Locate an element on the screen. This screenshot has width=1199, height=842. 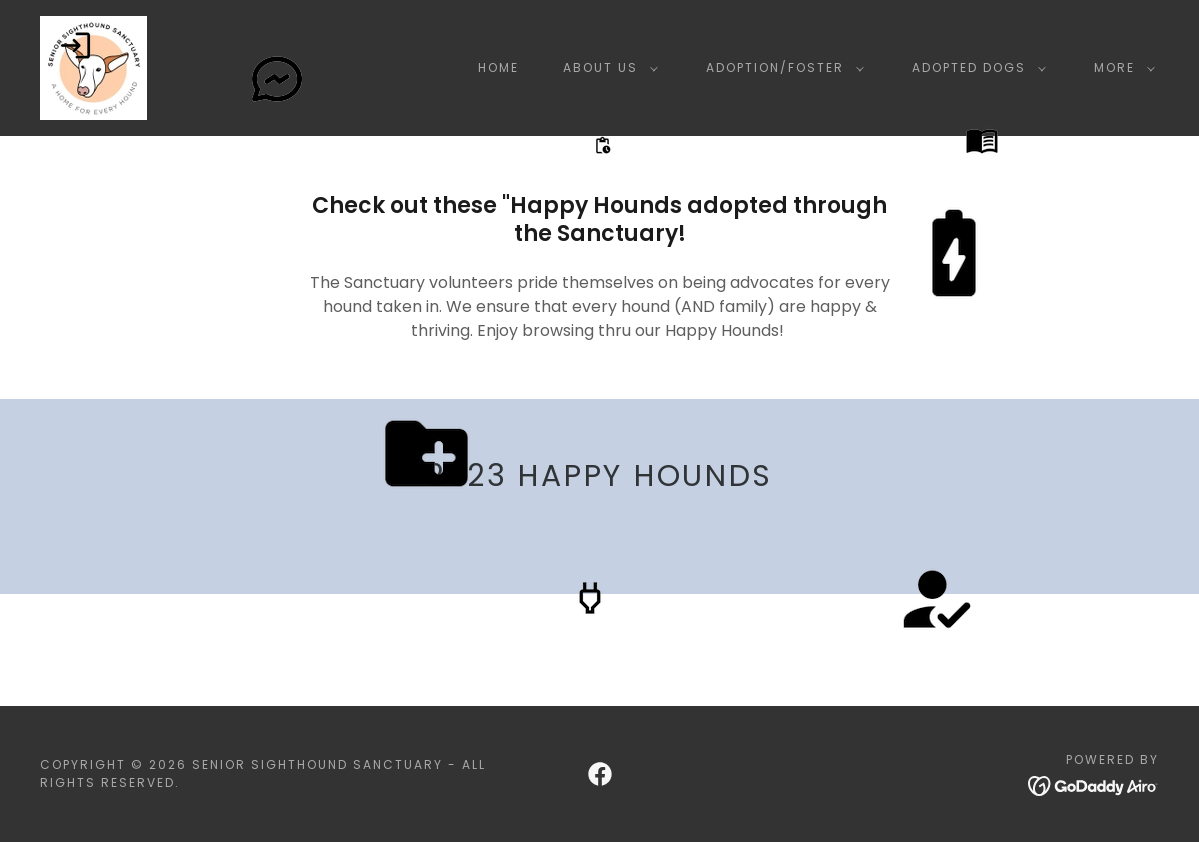
indicates device is charging or connected to power is located at coordinates (590, 598).